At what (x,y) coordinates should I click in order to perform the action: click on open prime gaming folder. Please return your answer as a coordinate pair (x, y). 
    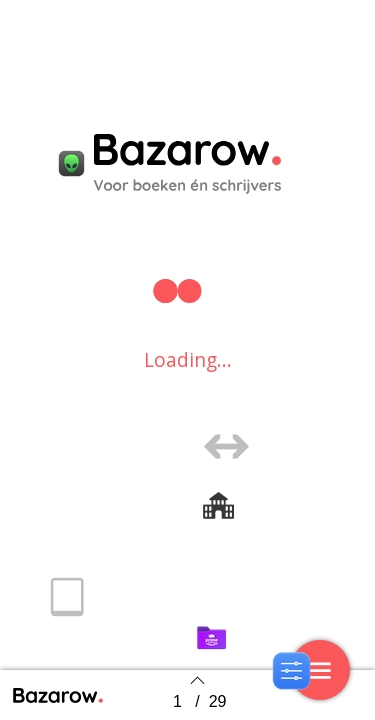
    Looking at the image, I should click on (211, 638).